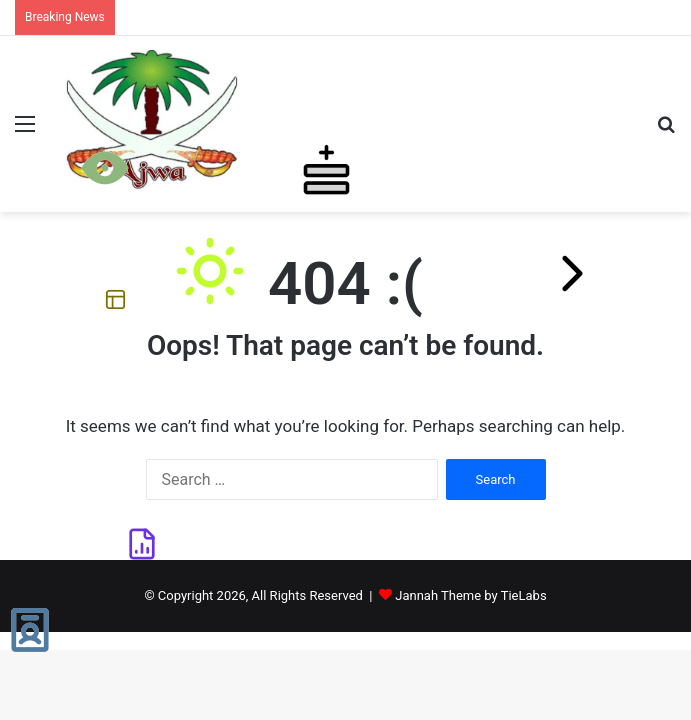  I want to click on add a new row above, so click(326, 173).